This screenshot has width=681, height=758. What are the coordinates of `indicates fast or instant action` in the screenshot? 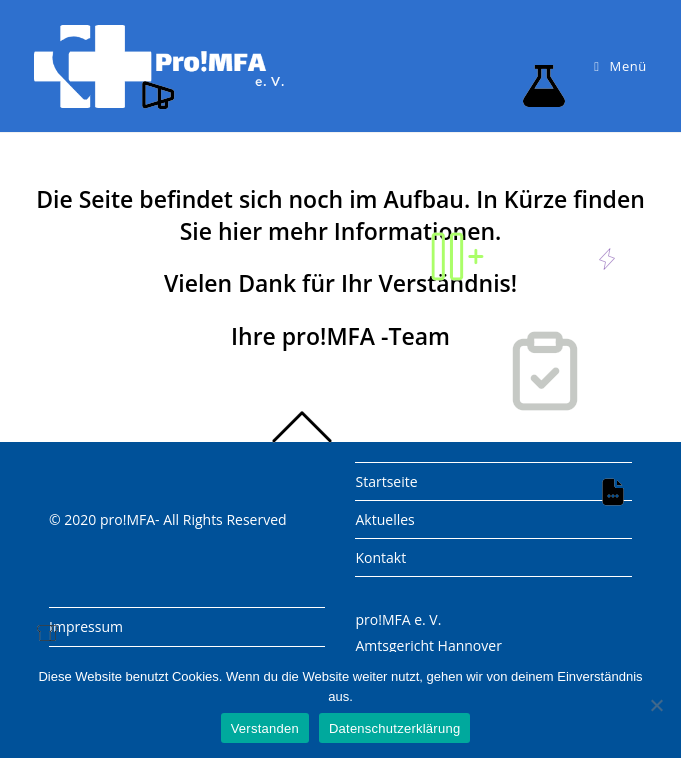 It's located at (607, 259).